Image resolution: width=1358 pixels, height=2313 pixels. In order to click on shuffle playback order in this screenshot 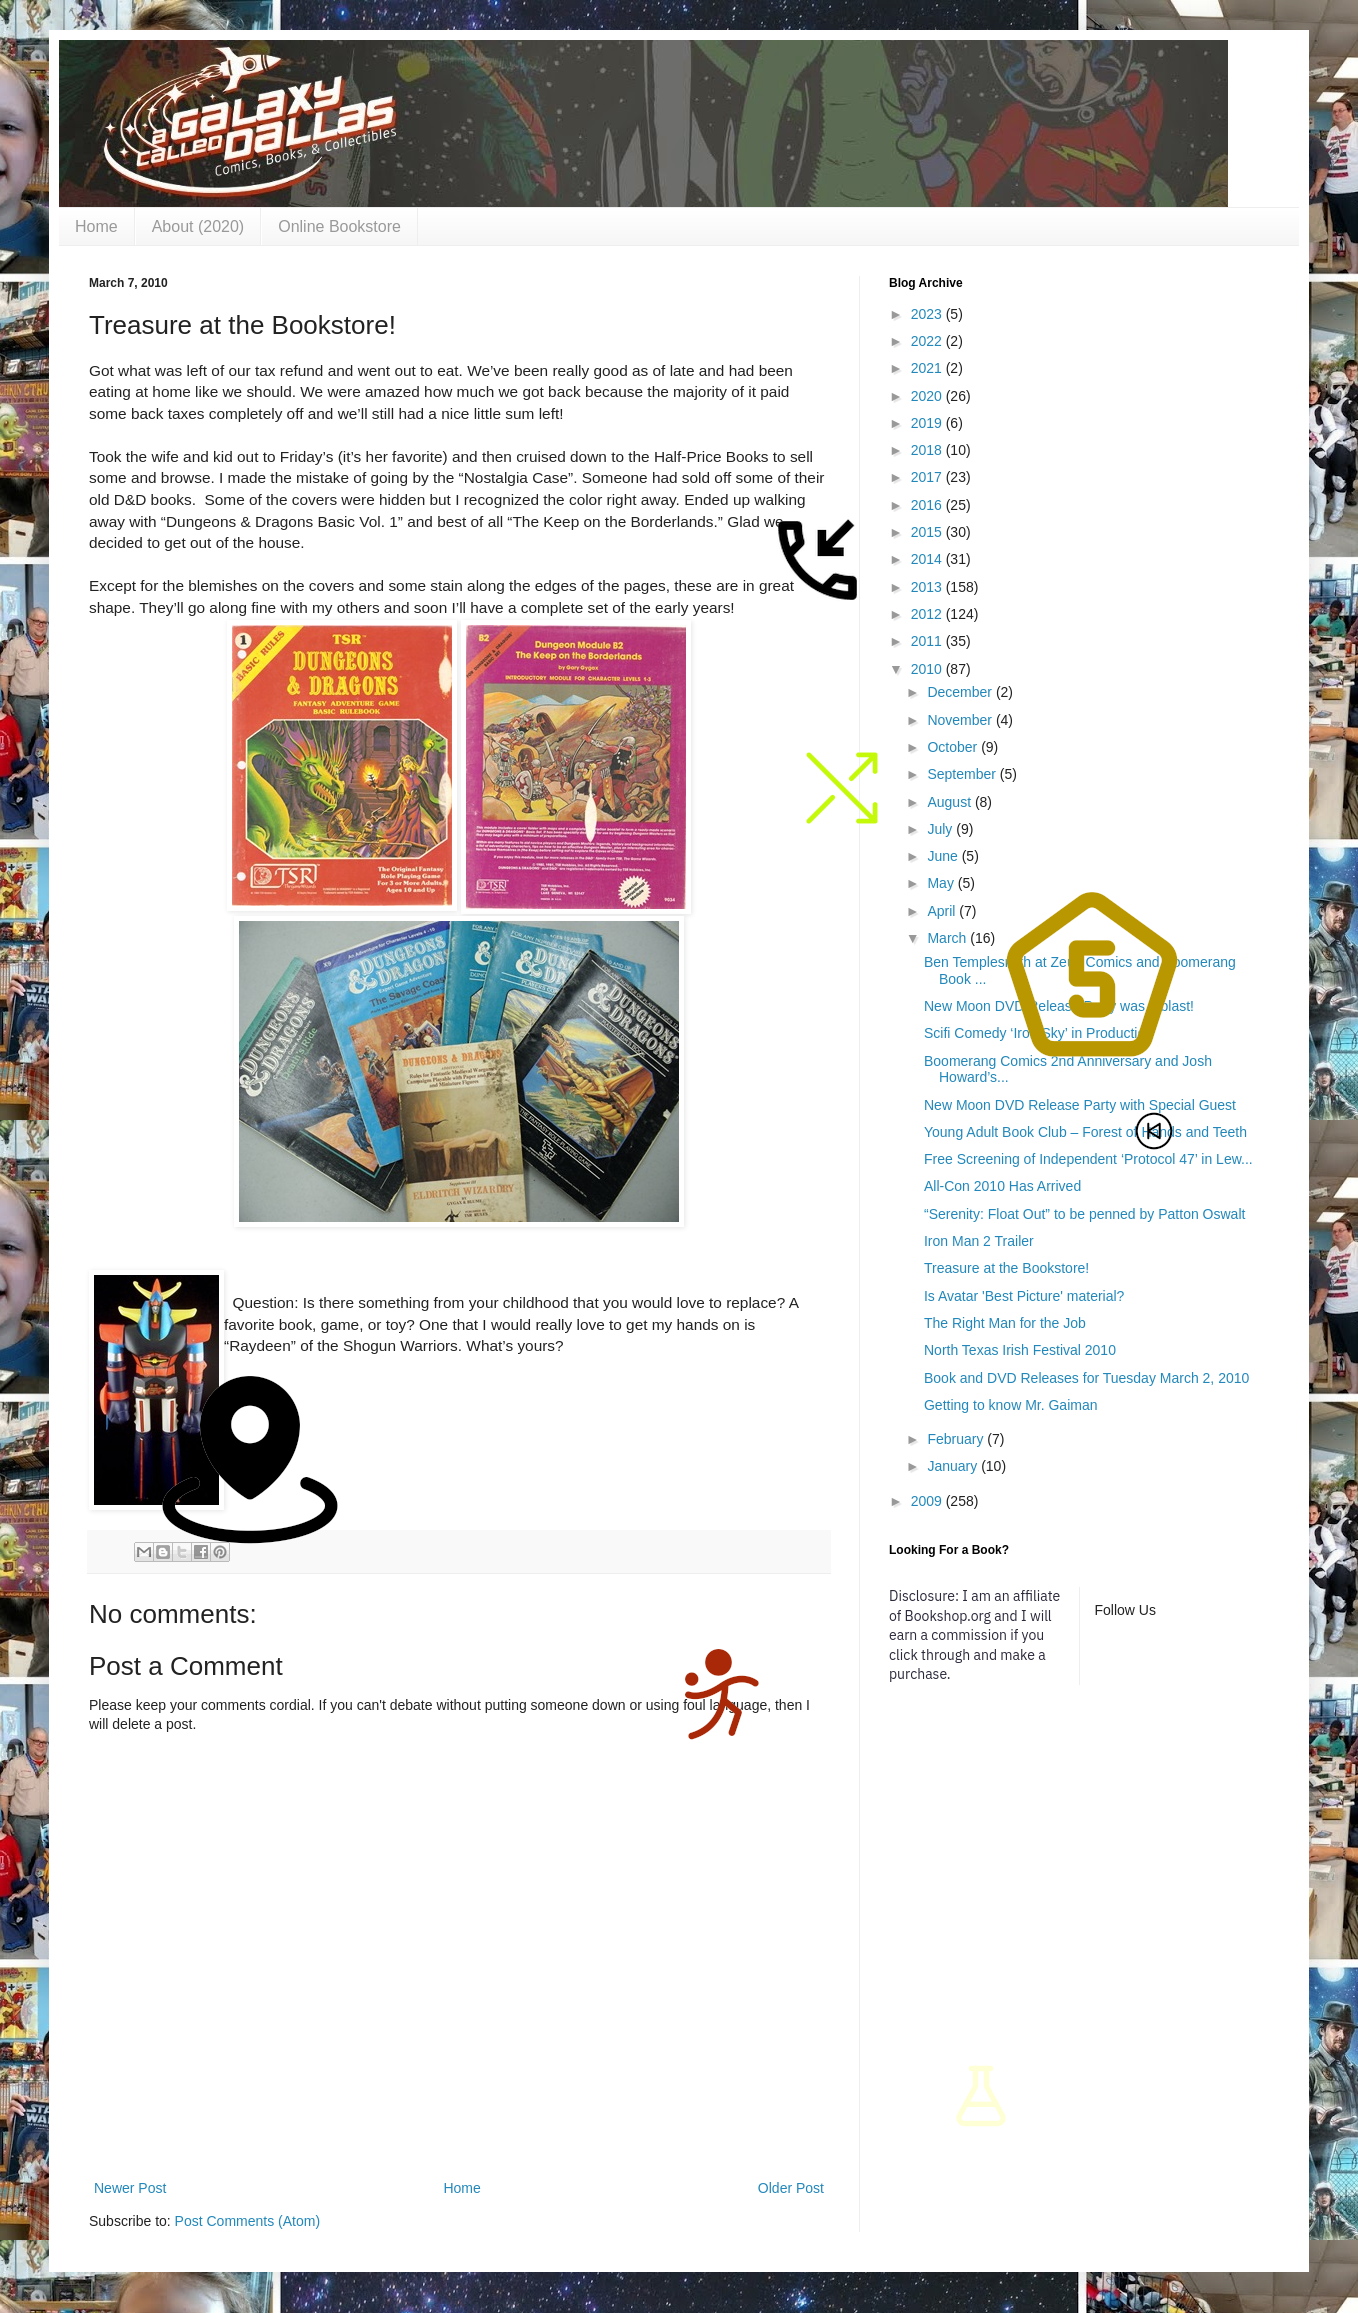, I will do `click(842, 788)`.